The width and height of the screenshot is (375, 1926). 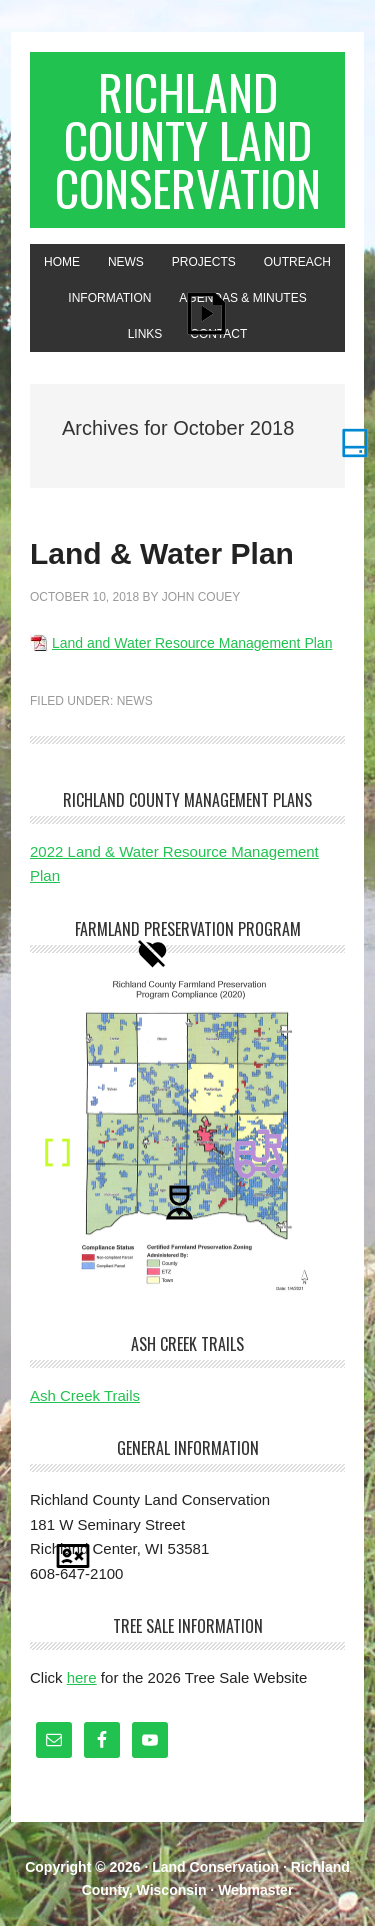 I want to click on select e-bike as transportation mode, so click(x=258, y=1155).